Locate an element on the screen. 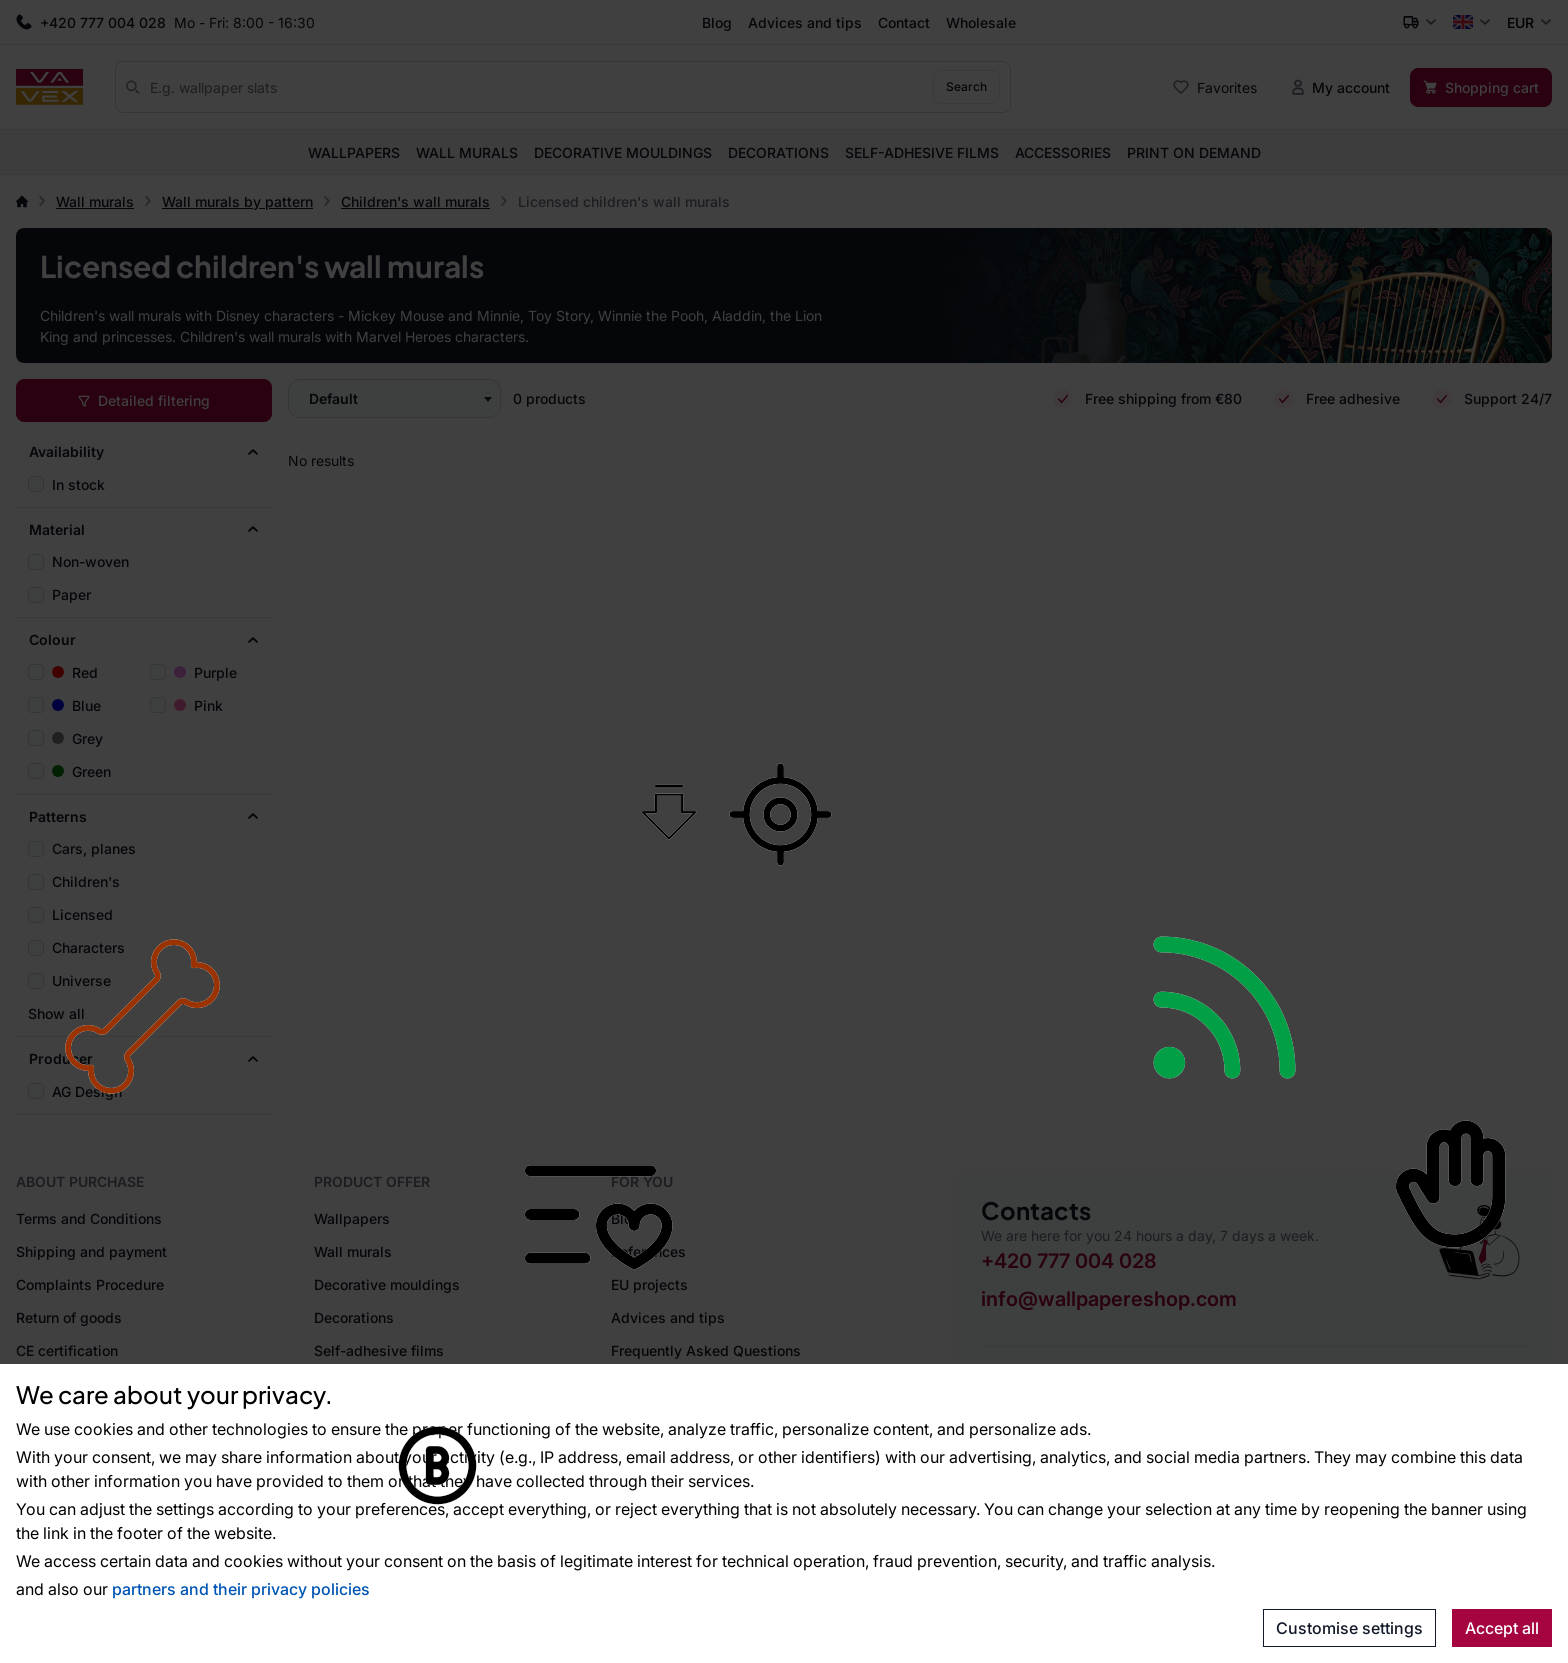 The image size is (1568, 1663). download file or content is located at coordinates (669, 810).